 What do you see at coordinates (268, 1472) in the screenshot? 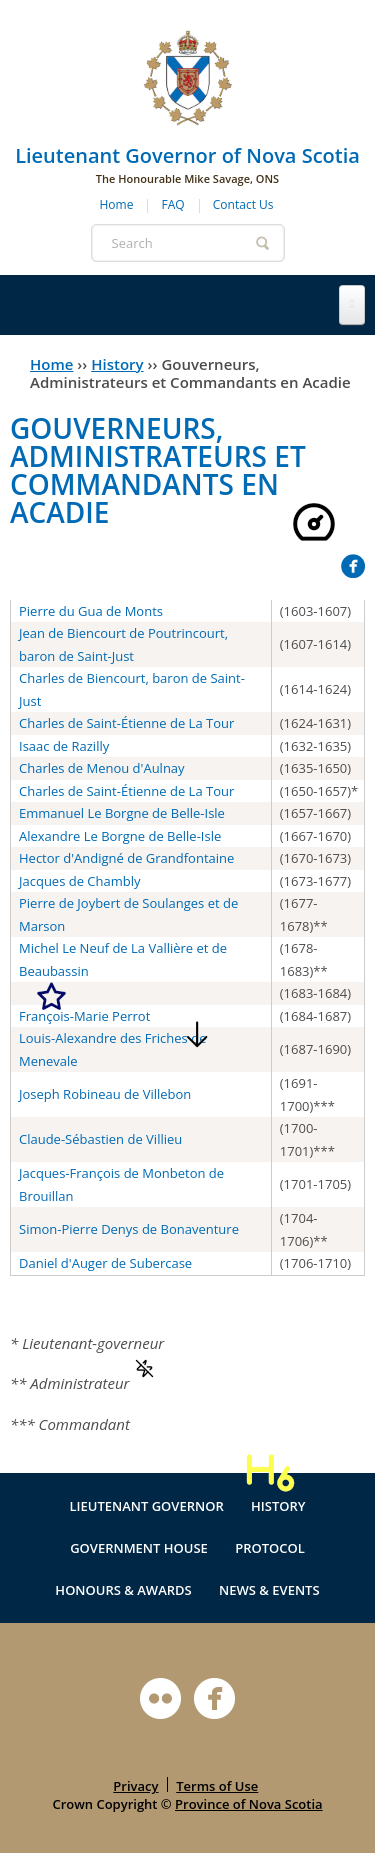
I see `format text as heading level 6` at bounding box center [268, 1472].